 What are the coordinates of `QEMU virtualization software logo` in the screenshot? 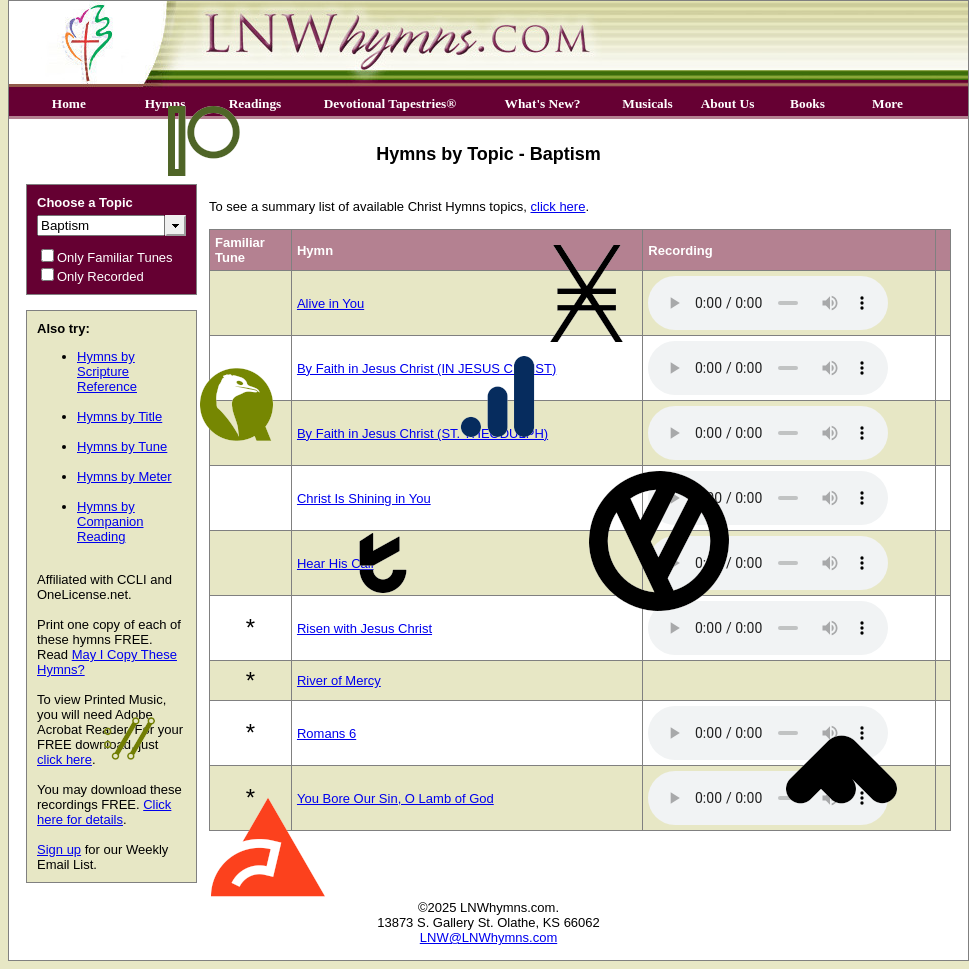 It's located at (236, 404).